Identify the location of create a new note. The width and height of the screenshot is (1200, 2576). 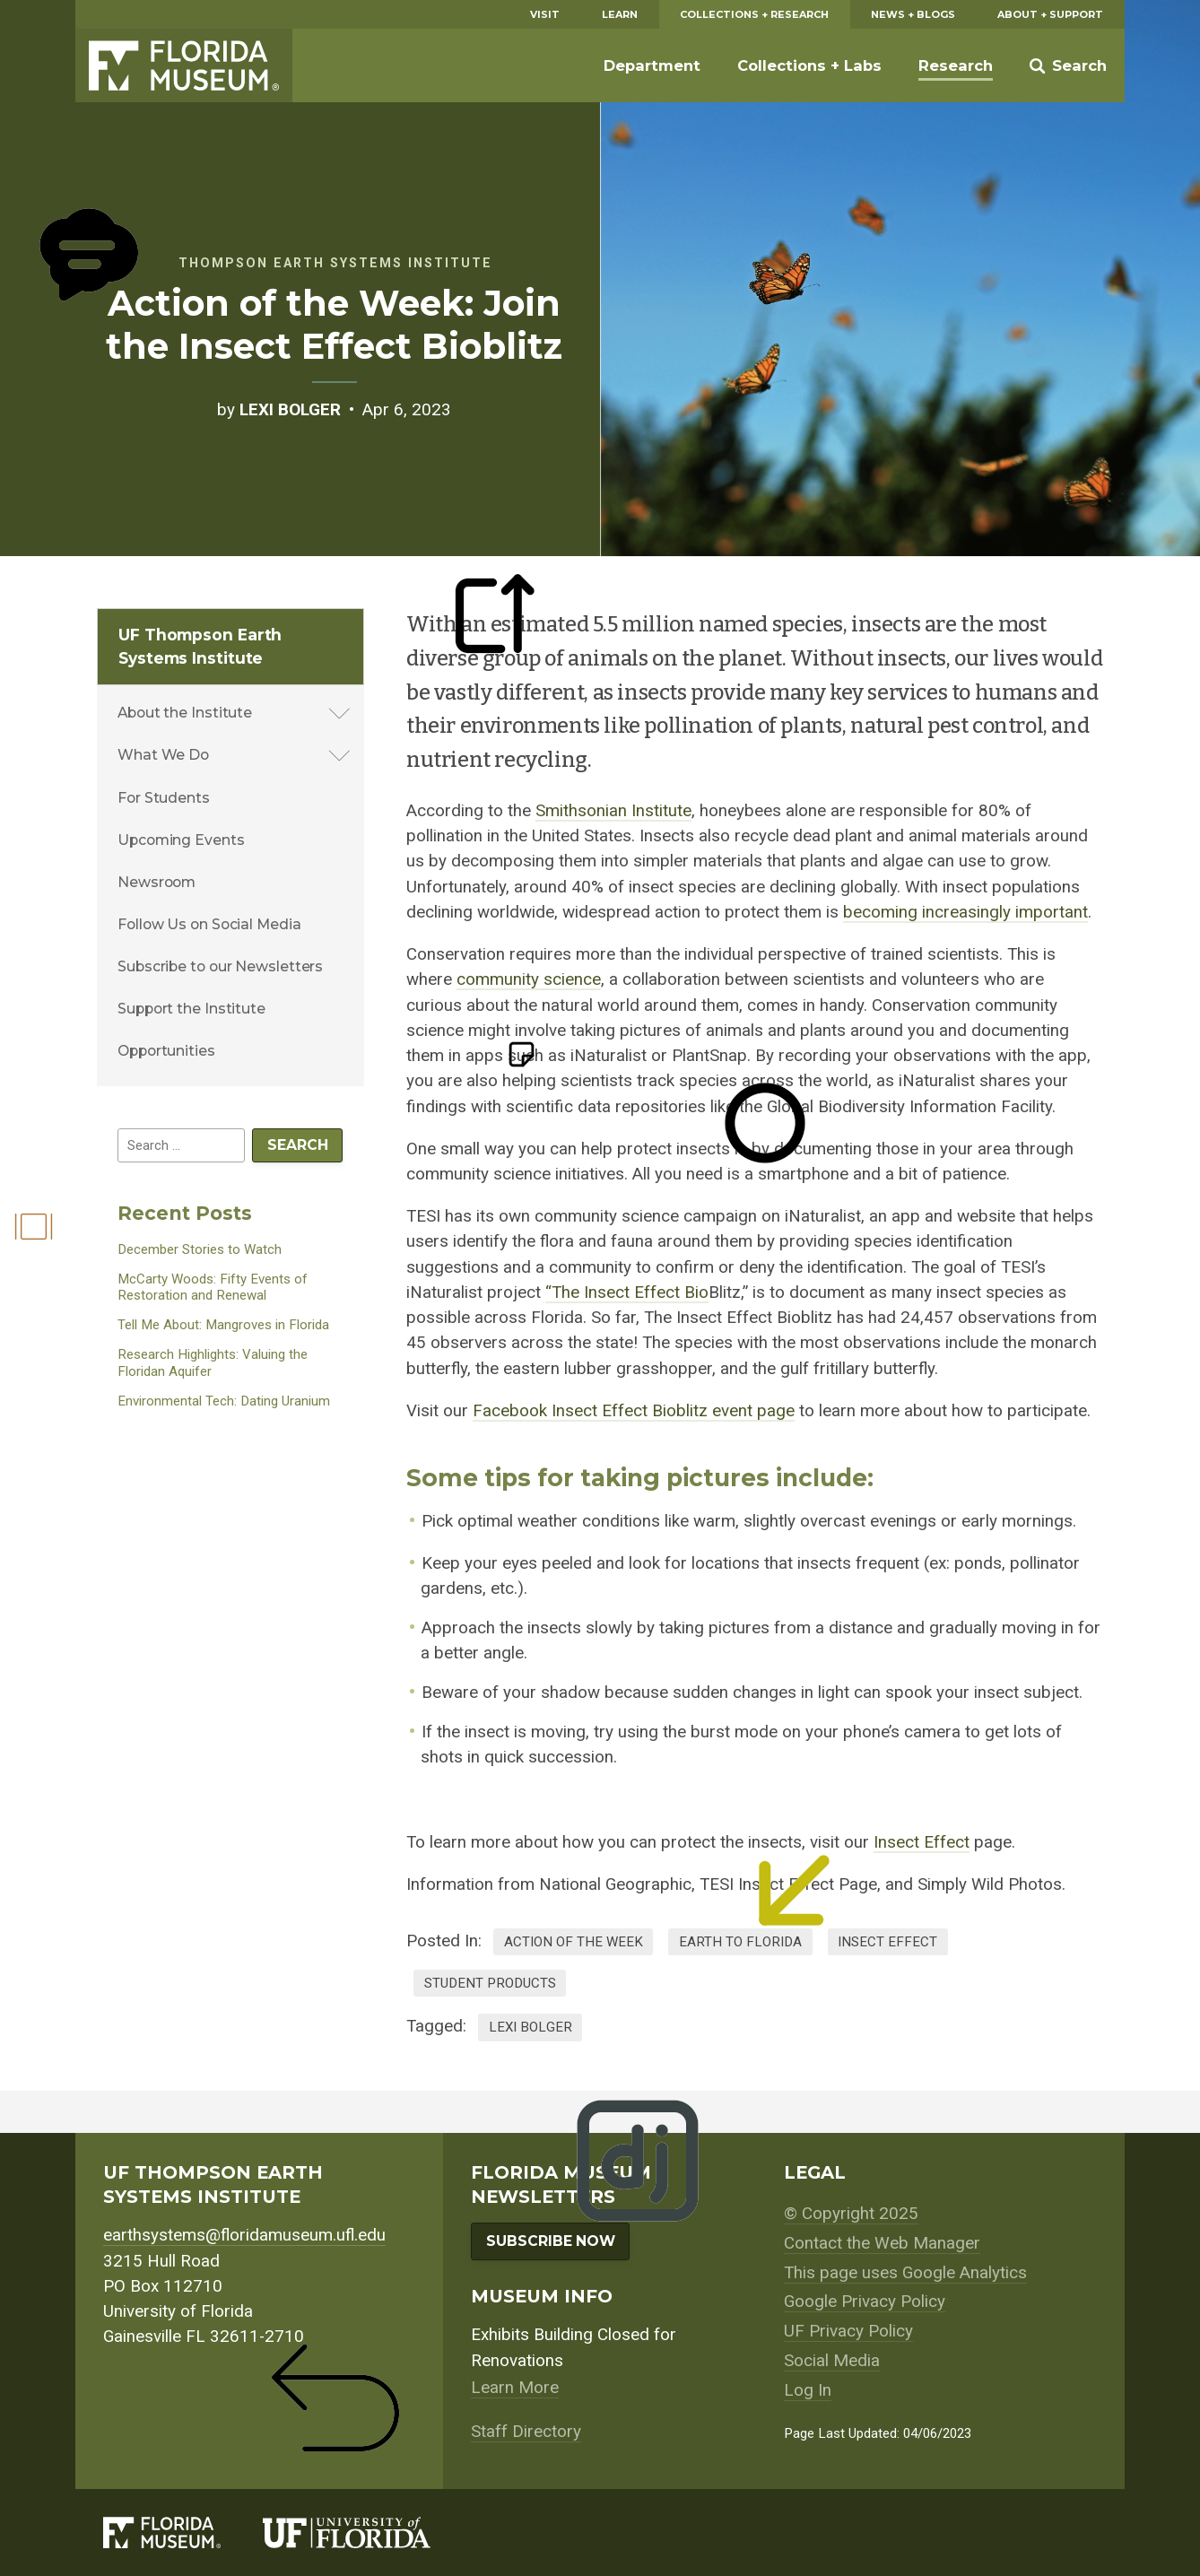
(521, 1054).